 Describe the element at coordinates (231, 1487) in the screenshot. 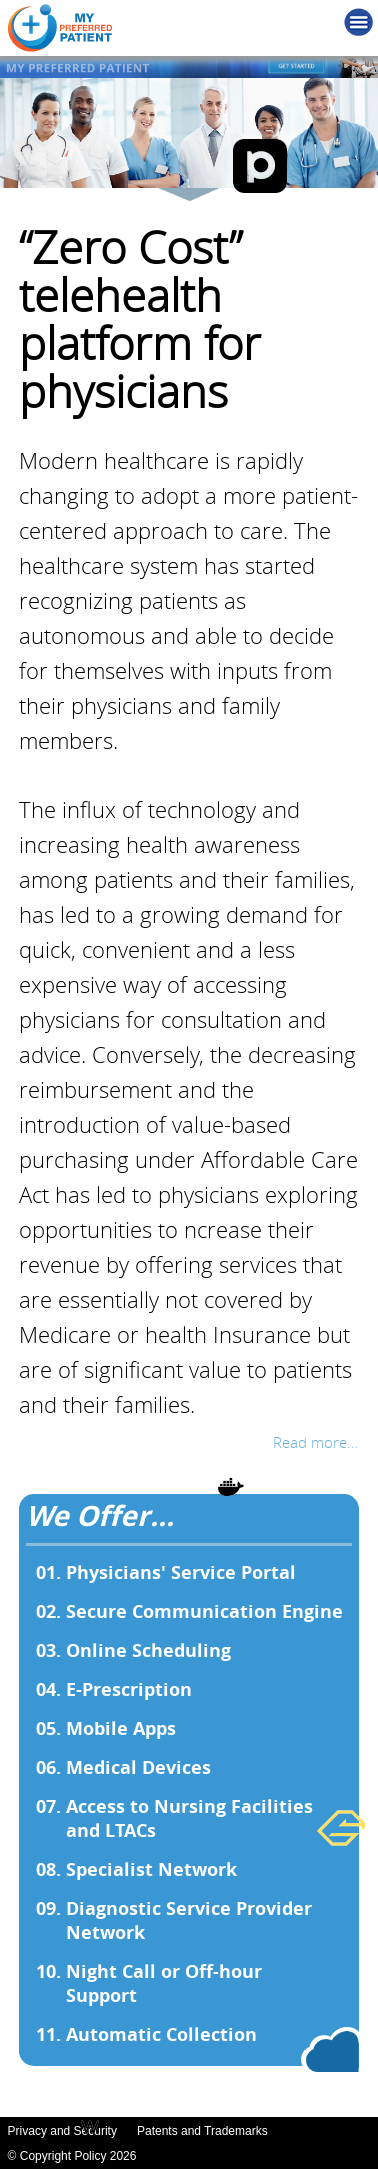

I see `docker container platform logo` at that location.